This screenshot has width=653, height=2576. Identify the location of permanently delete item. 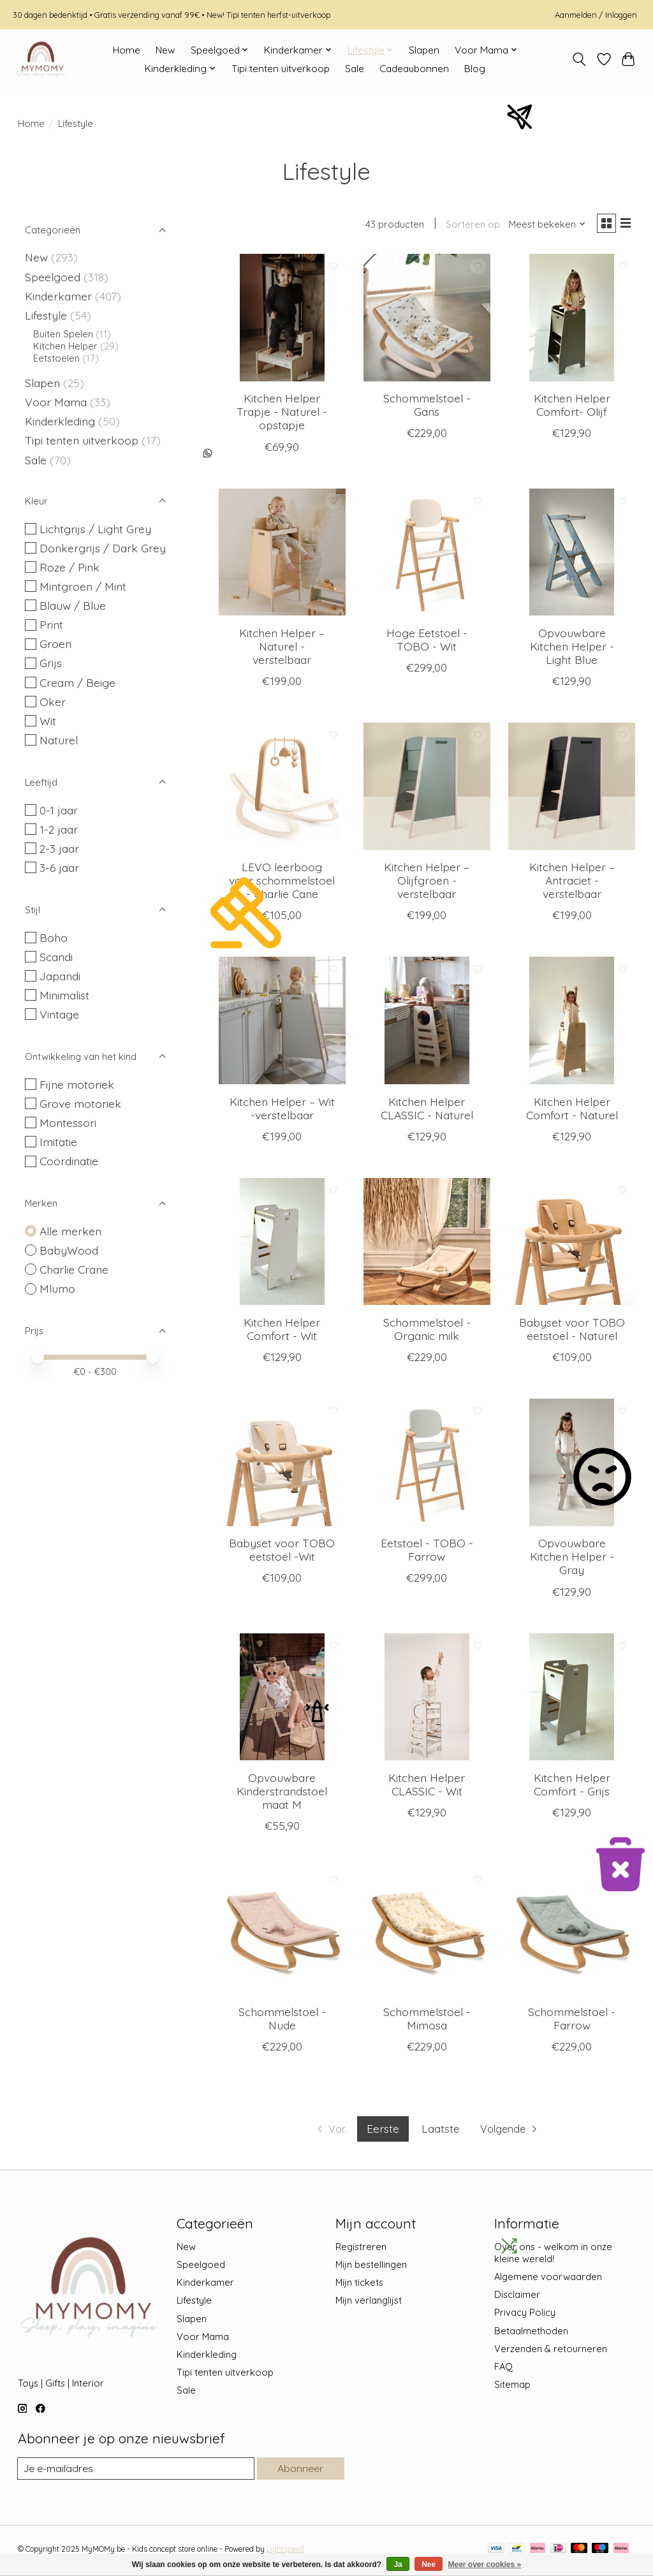
(620, 1864).